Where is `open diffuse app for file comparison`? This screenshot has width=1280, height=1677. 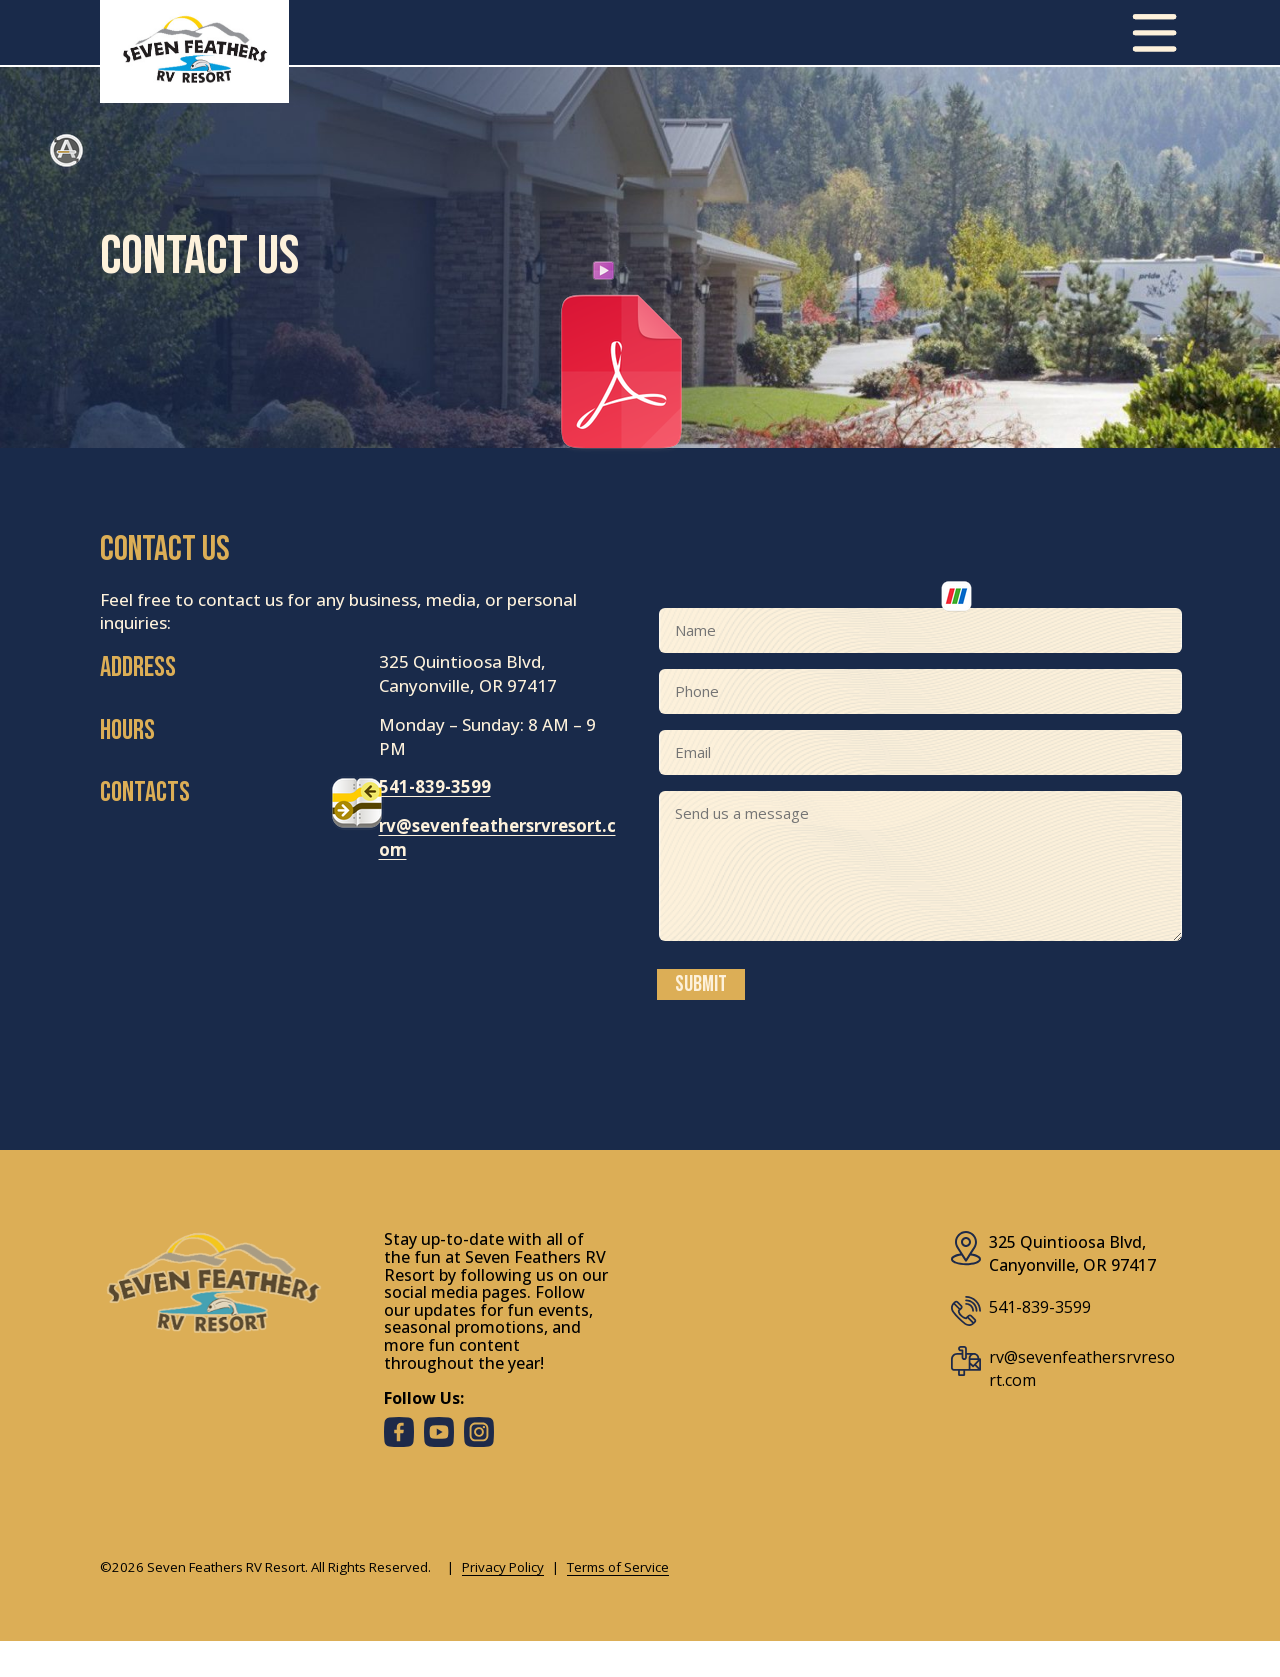
open diffuse app for file comparison is located at coordinates (357, 803).